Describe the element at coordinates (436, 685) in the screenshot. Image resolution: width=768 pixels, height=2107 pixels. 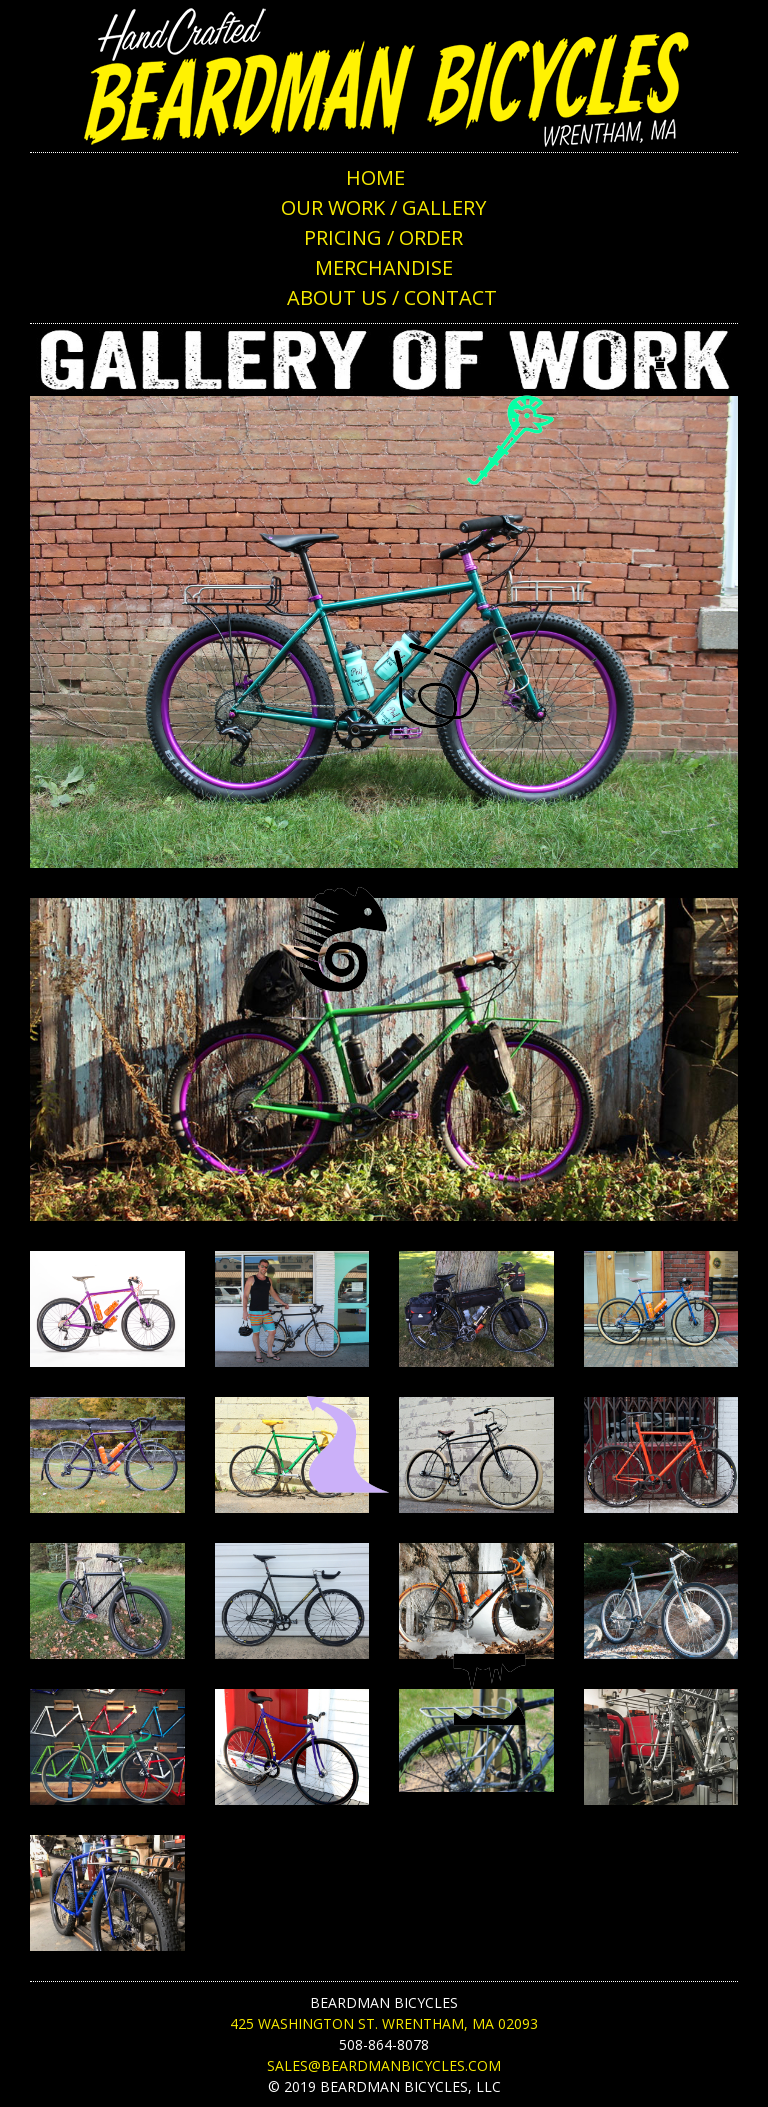
I see `access jump rope or skipping exercises` at that location.